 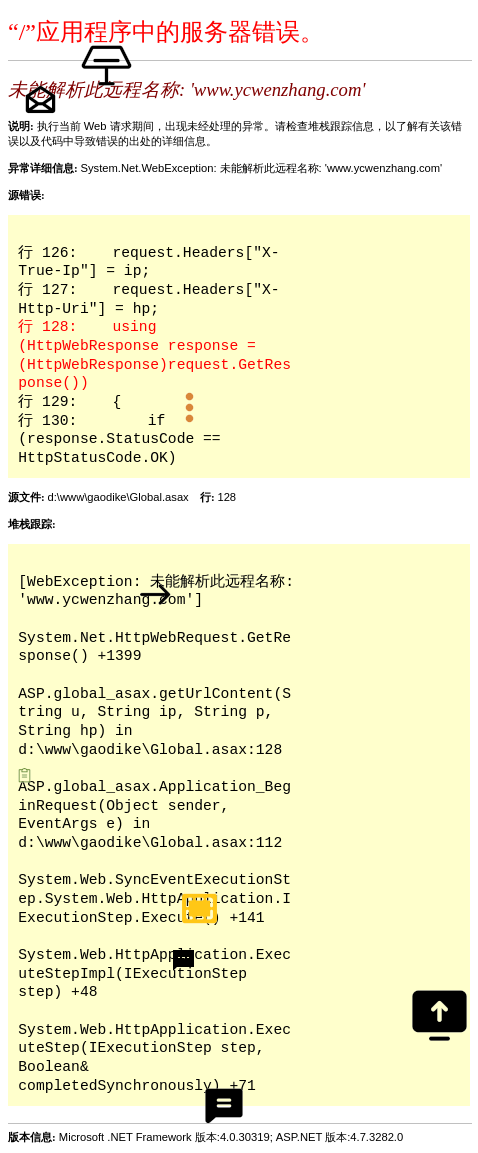 What do you see at coordinates (155, 594) in the screenshot?
I see `navigate to the next item or screen` at bounding box center [155, 594].